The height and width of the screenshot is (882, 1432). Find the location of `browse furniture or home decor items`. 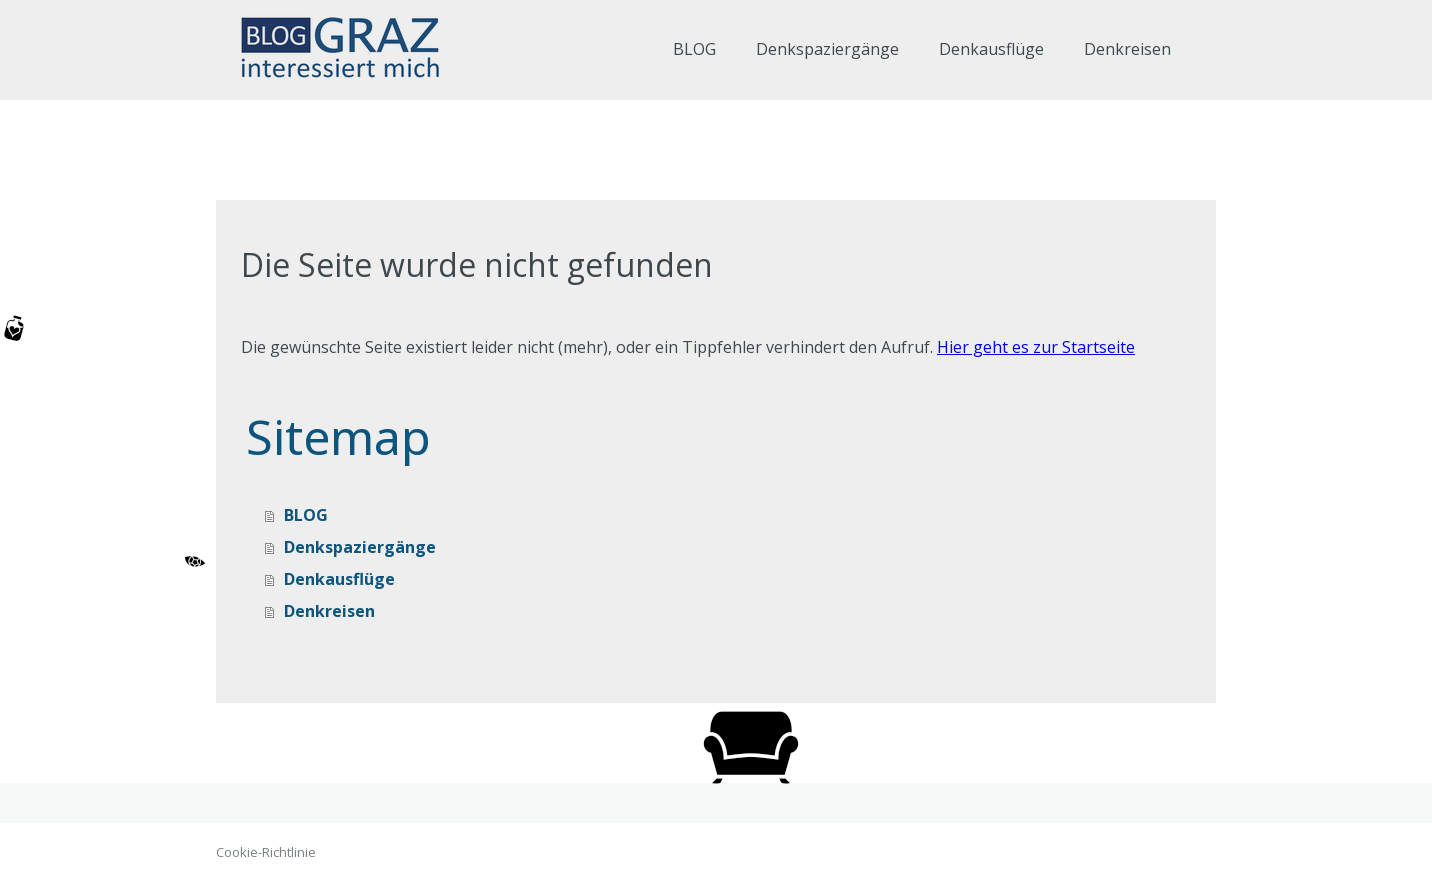

browse furniture or home decor items is located at coordinates (751, 748).